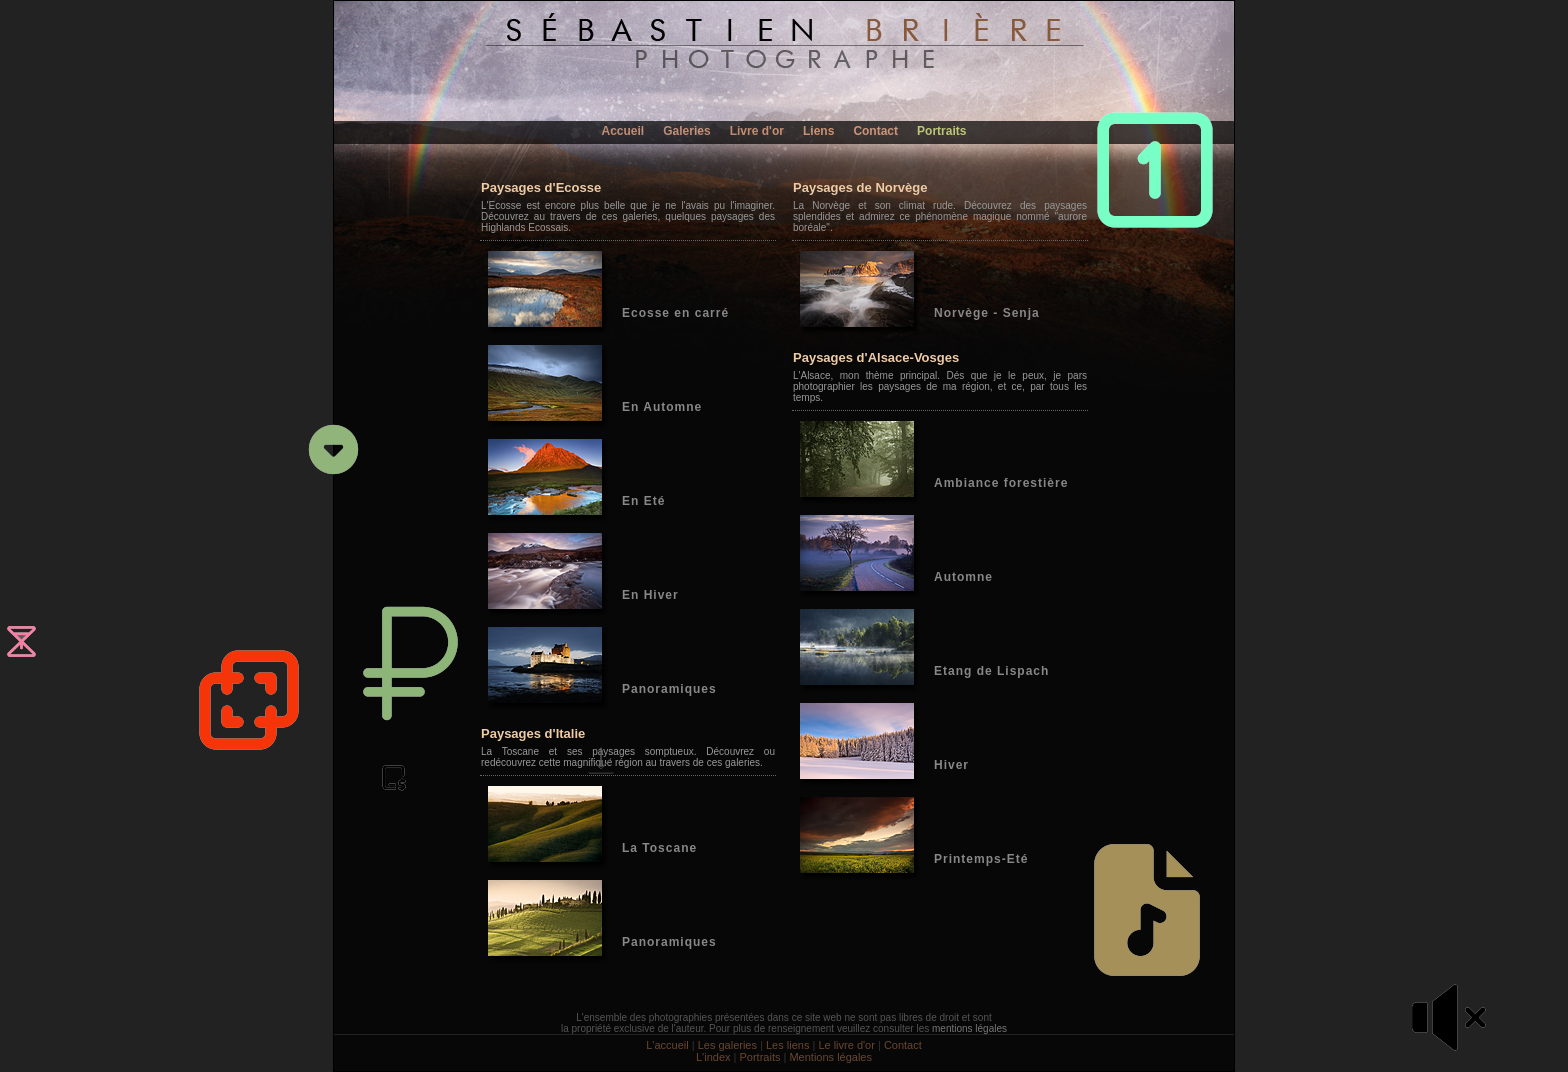 Image resolution: width=1568 pixels, height=1072 pixels. What do you see at coordinates (1147, 910) in the screenshot?
I see `open an audio or music file` at bounding box center [1147, 910].